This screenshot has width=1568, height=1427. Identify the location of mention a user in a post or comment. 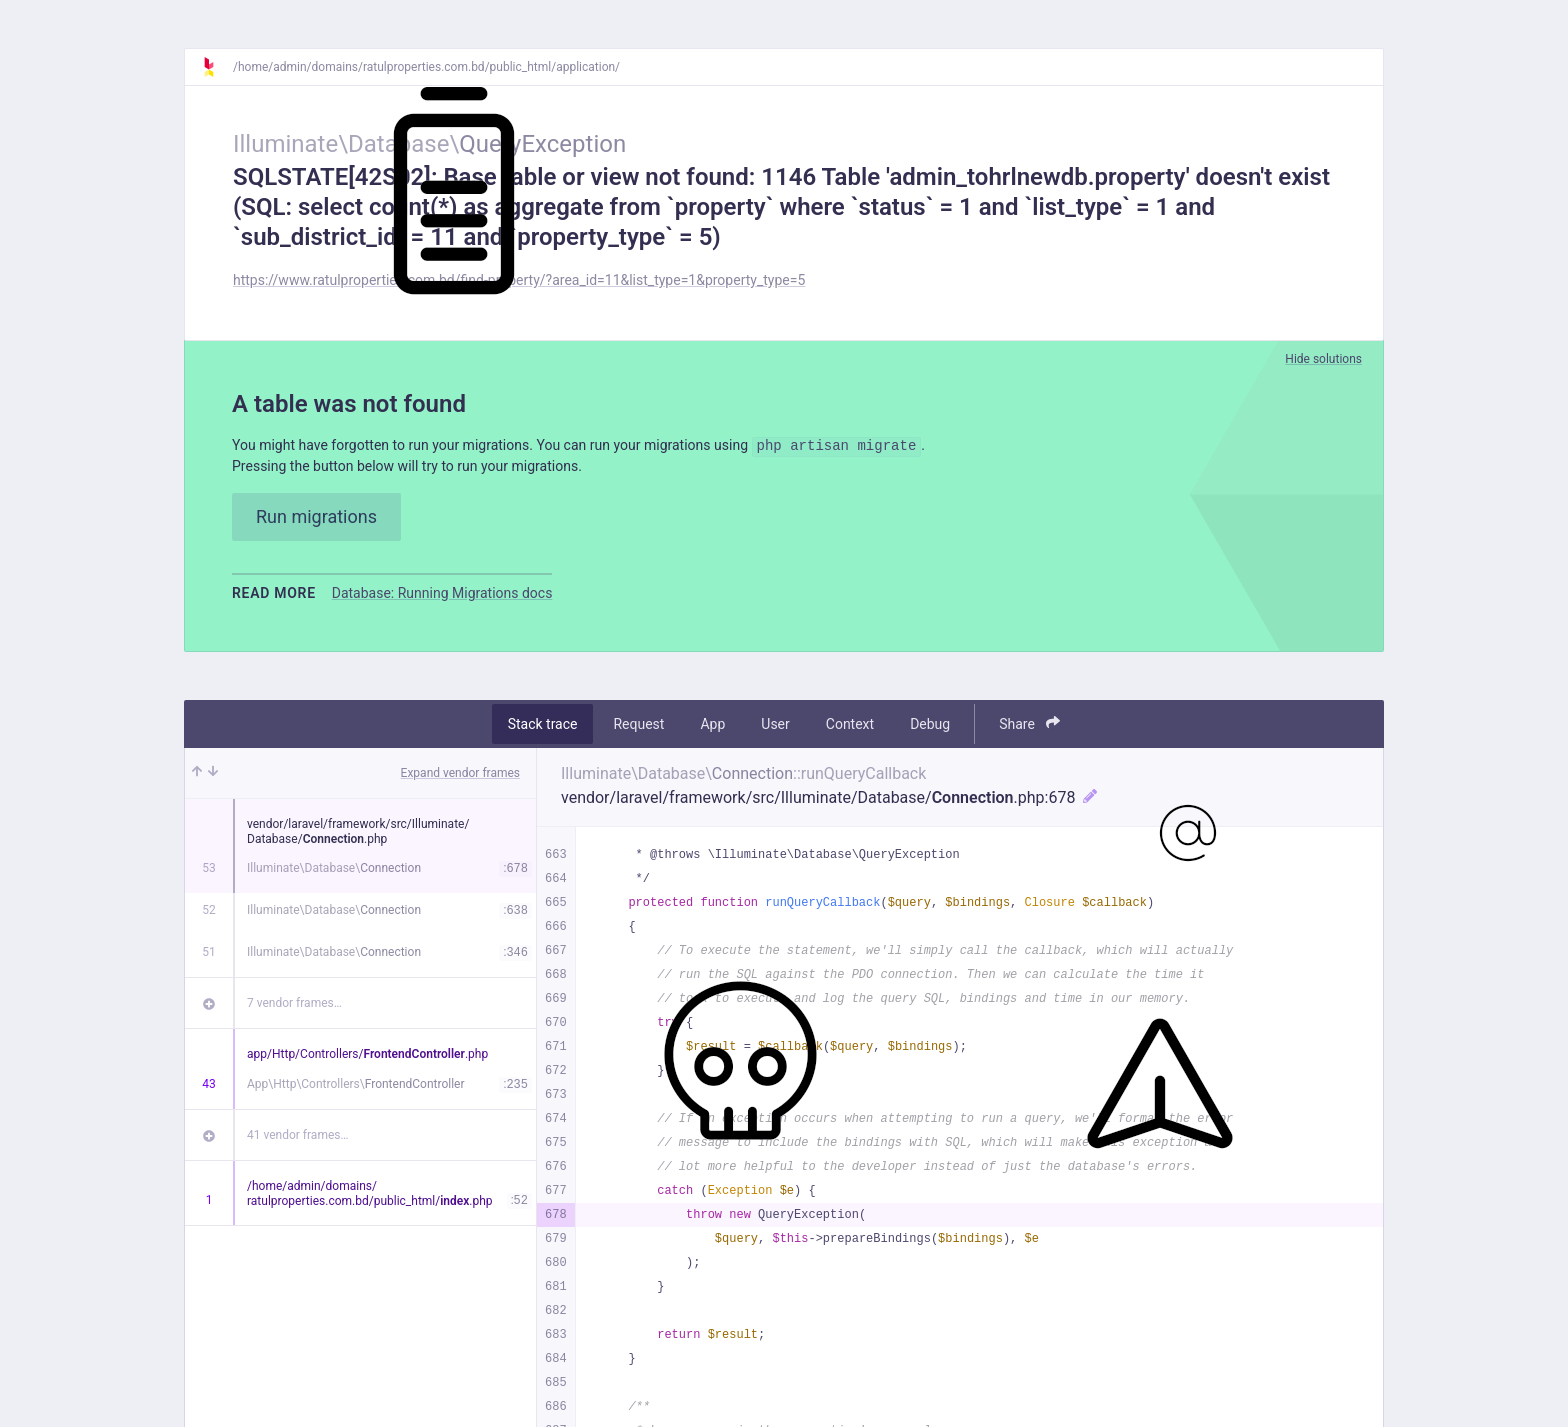
(1188, 833).